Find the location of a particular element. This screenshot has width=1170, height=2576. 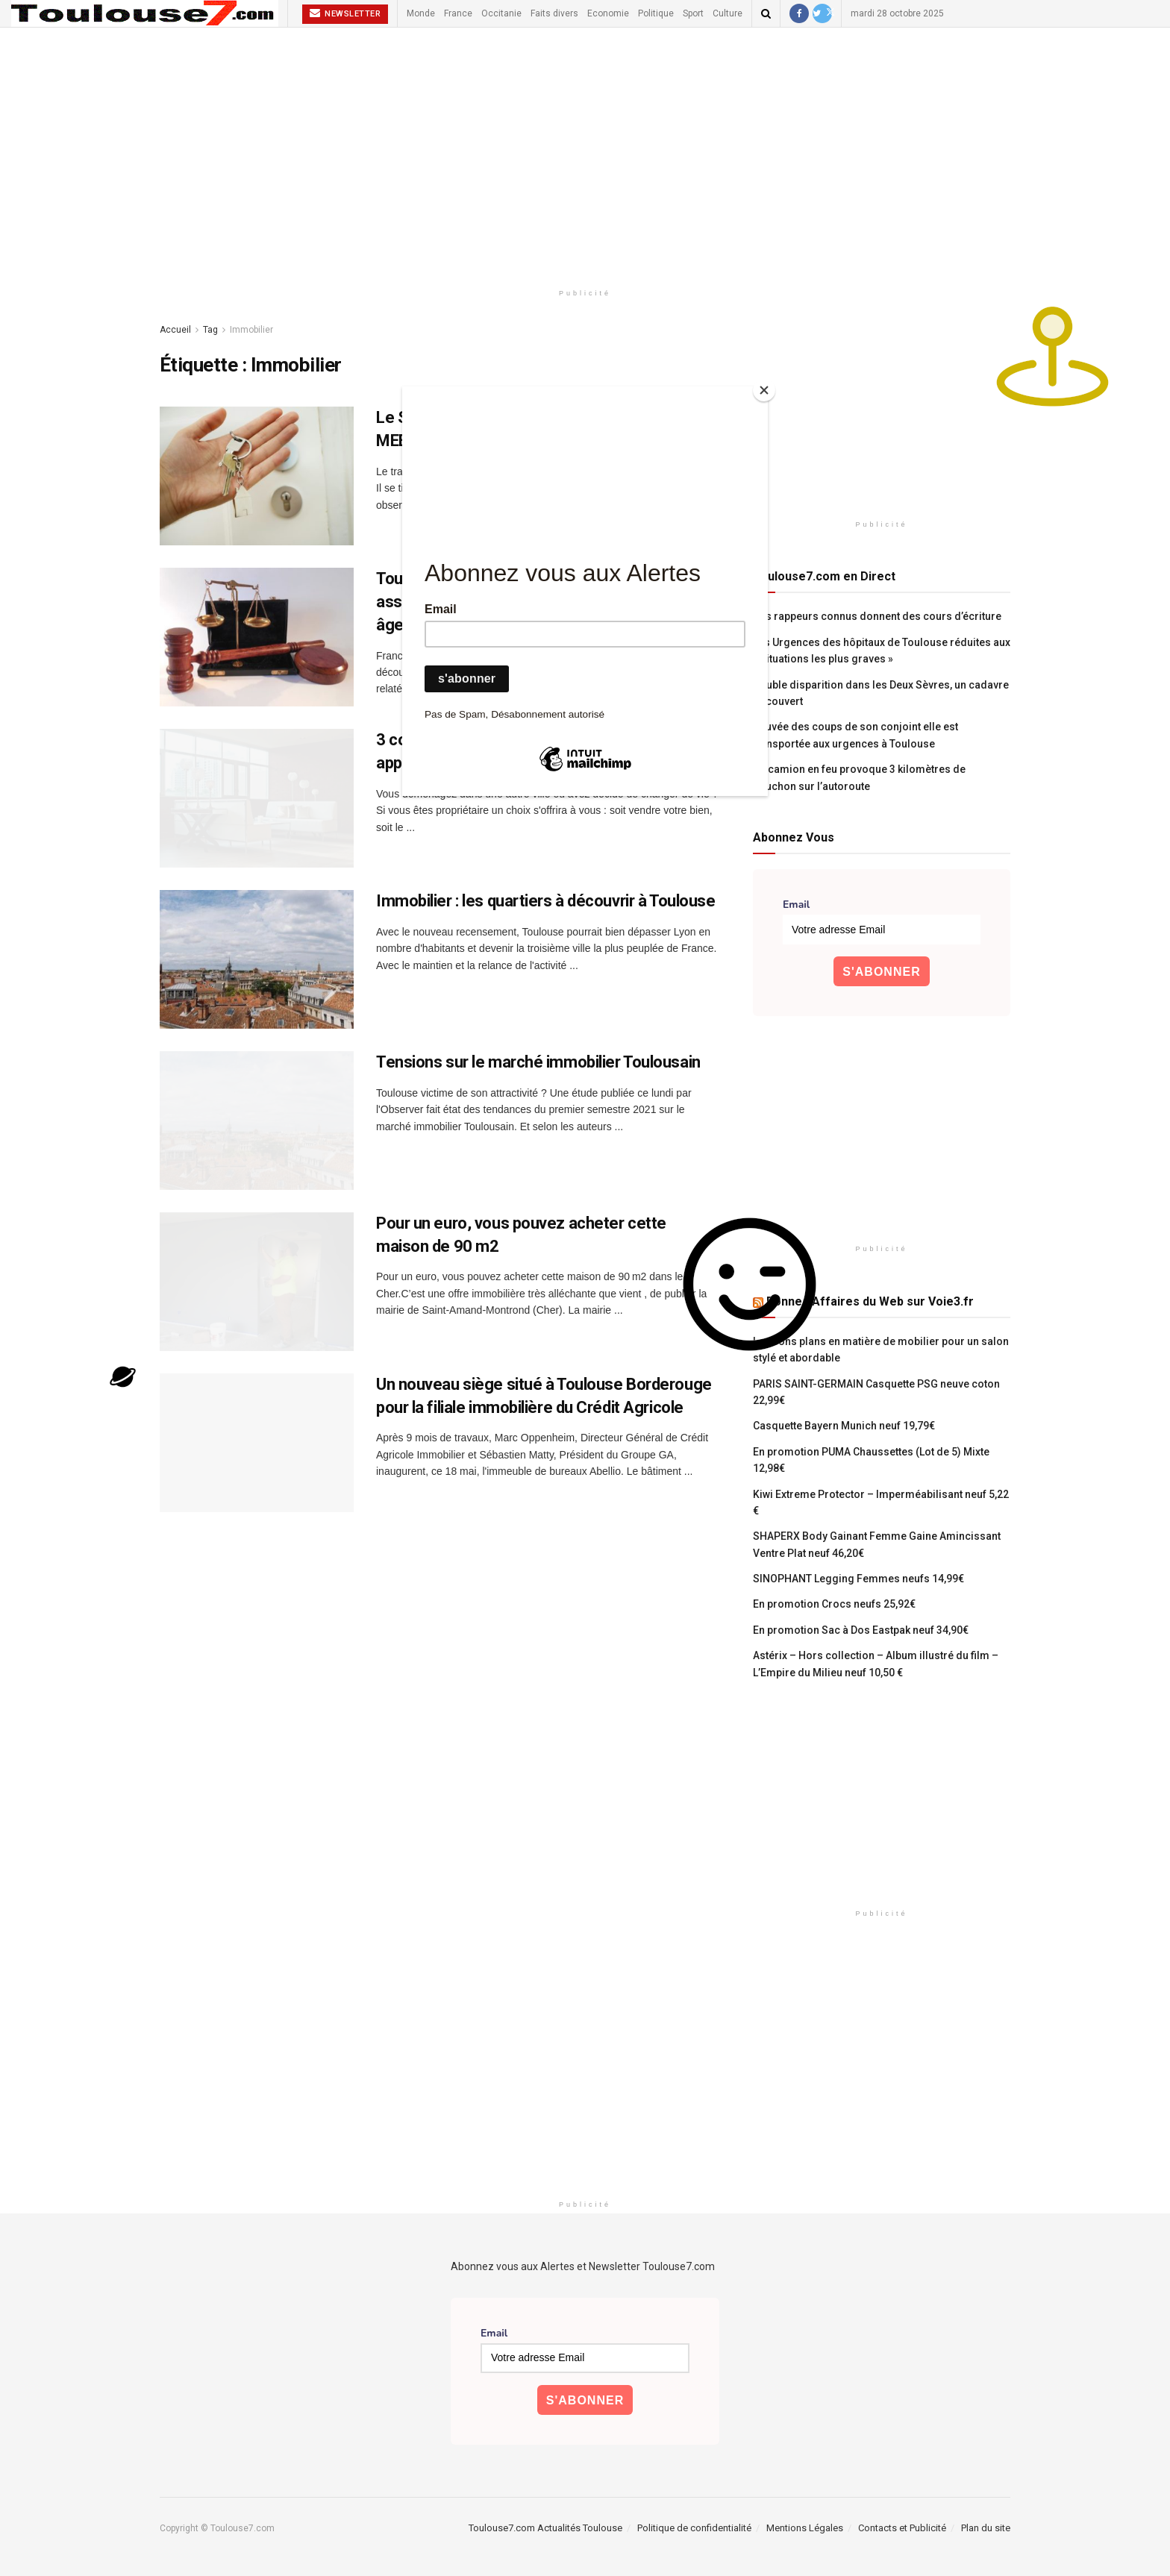

mark a location on the map is located at coordinates (1052, 358).